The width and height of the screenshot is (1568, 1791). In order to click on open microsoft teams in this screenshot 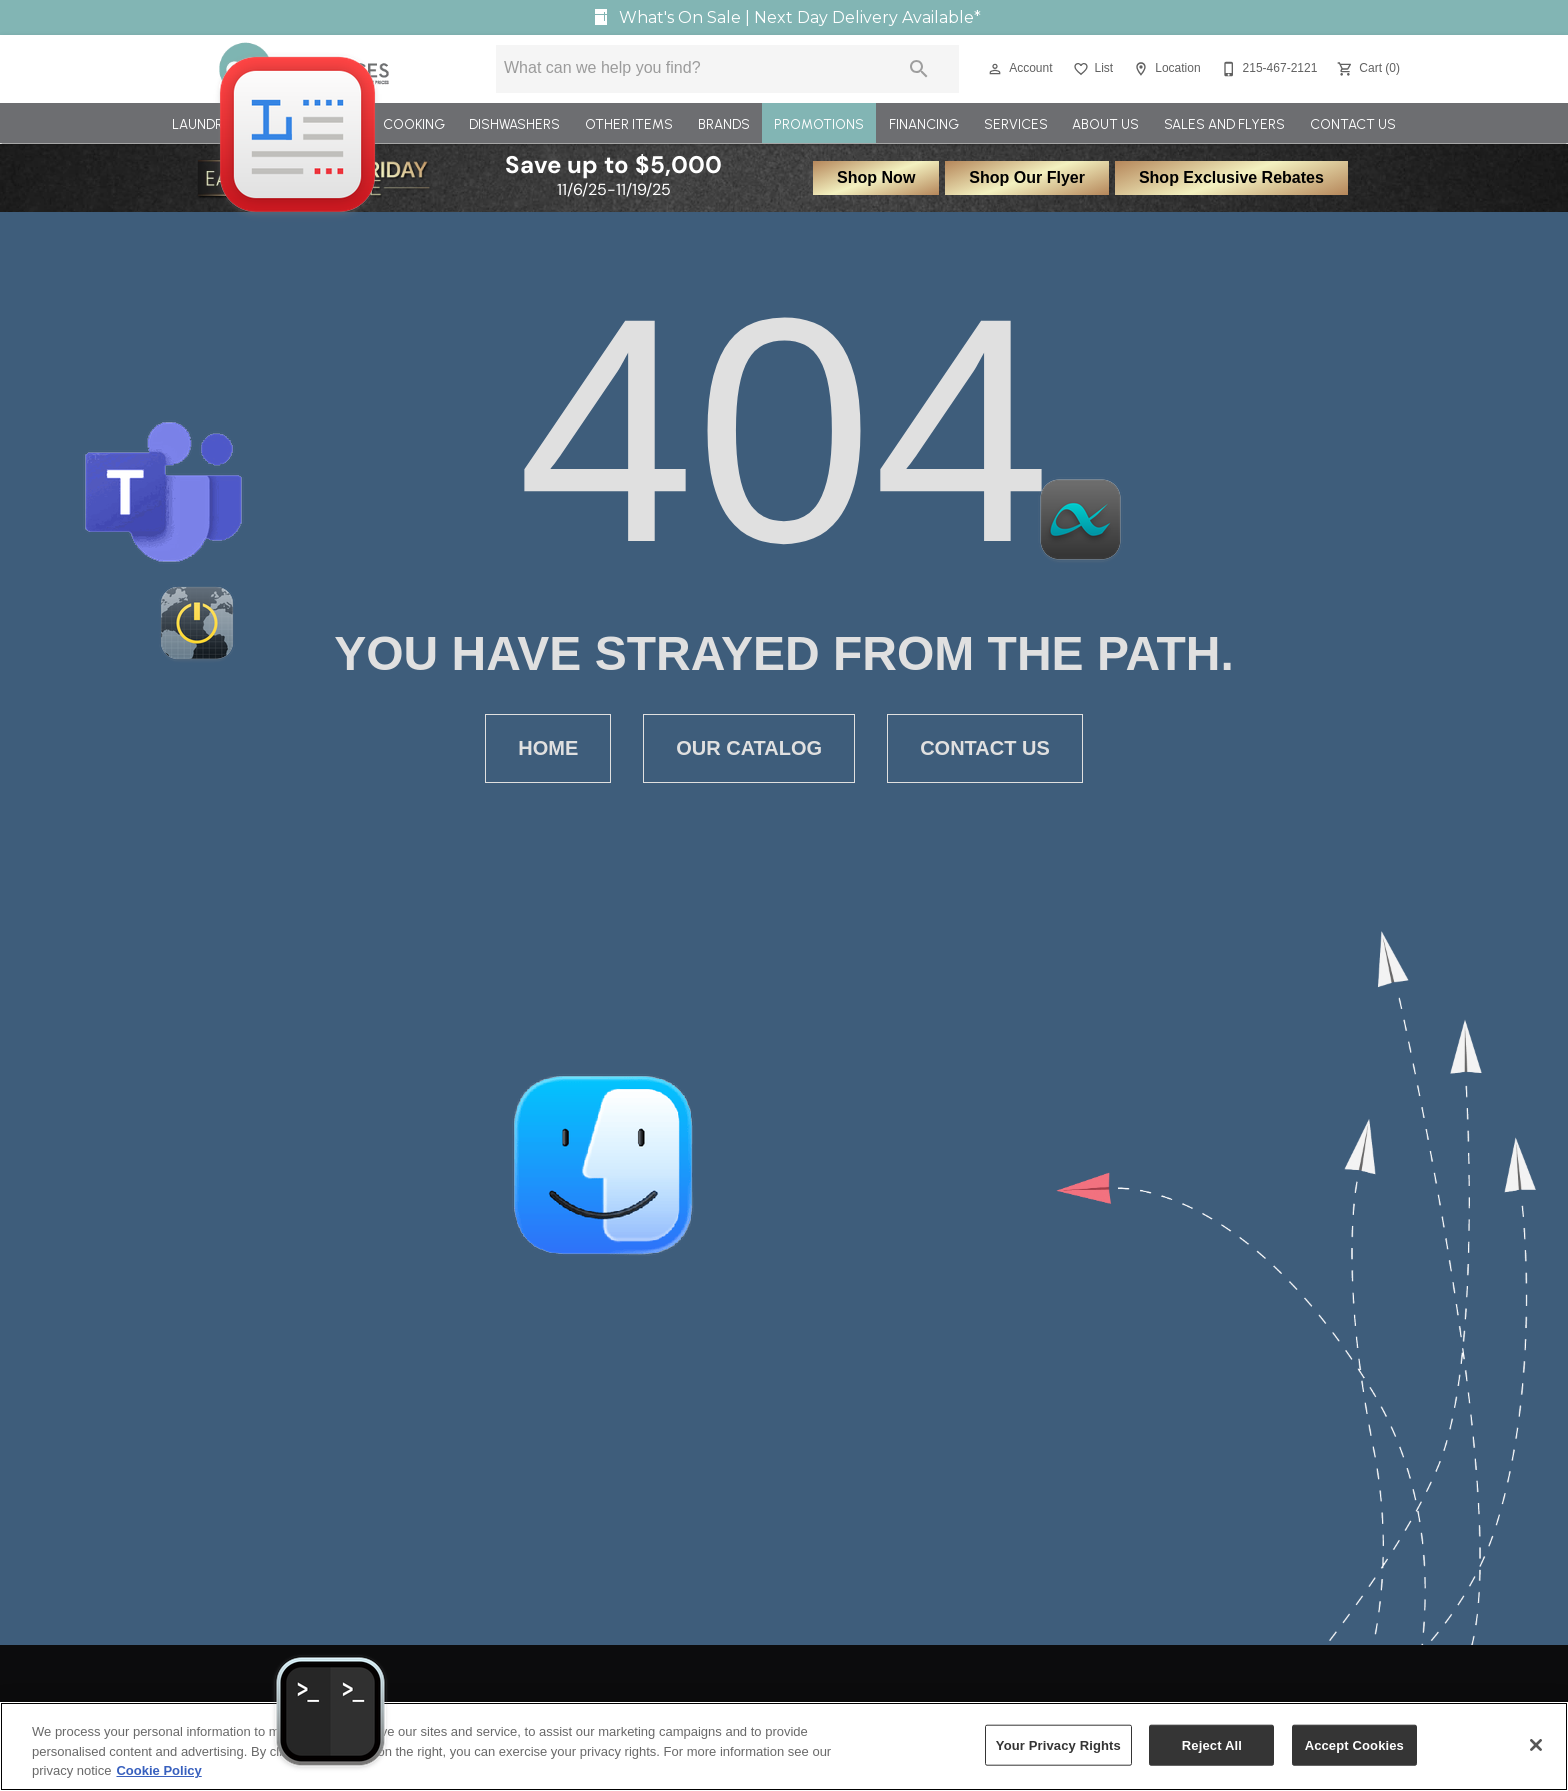, I will do `click(163, 493)`.